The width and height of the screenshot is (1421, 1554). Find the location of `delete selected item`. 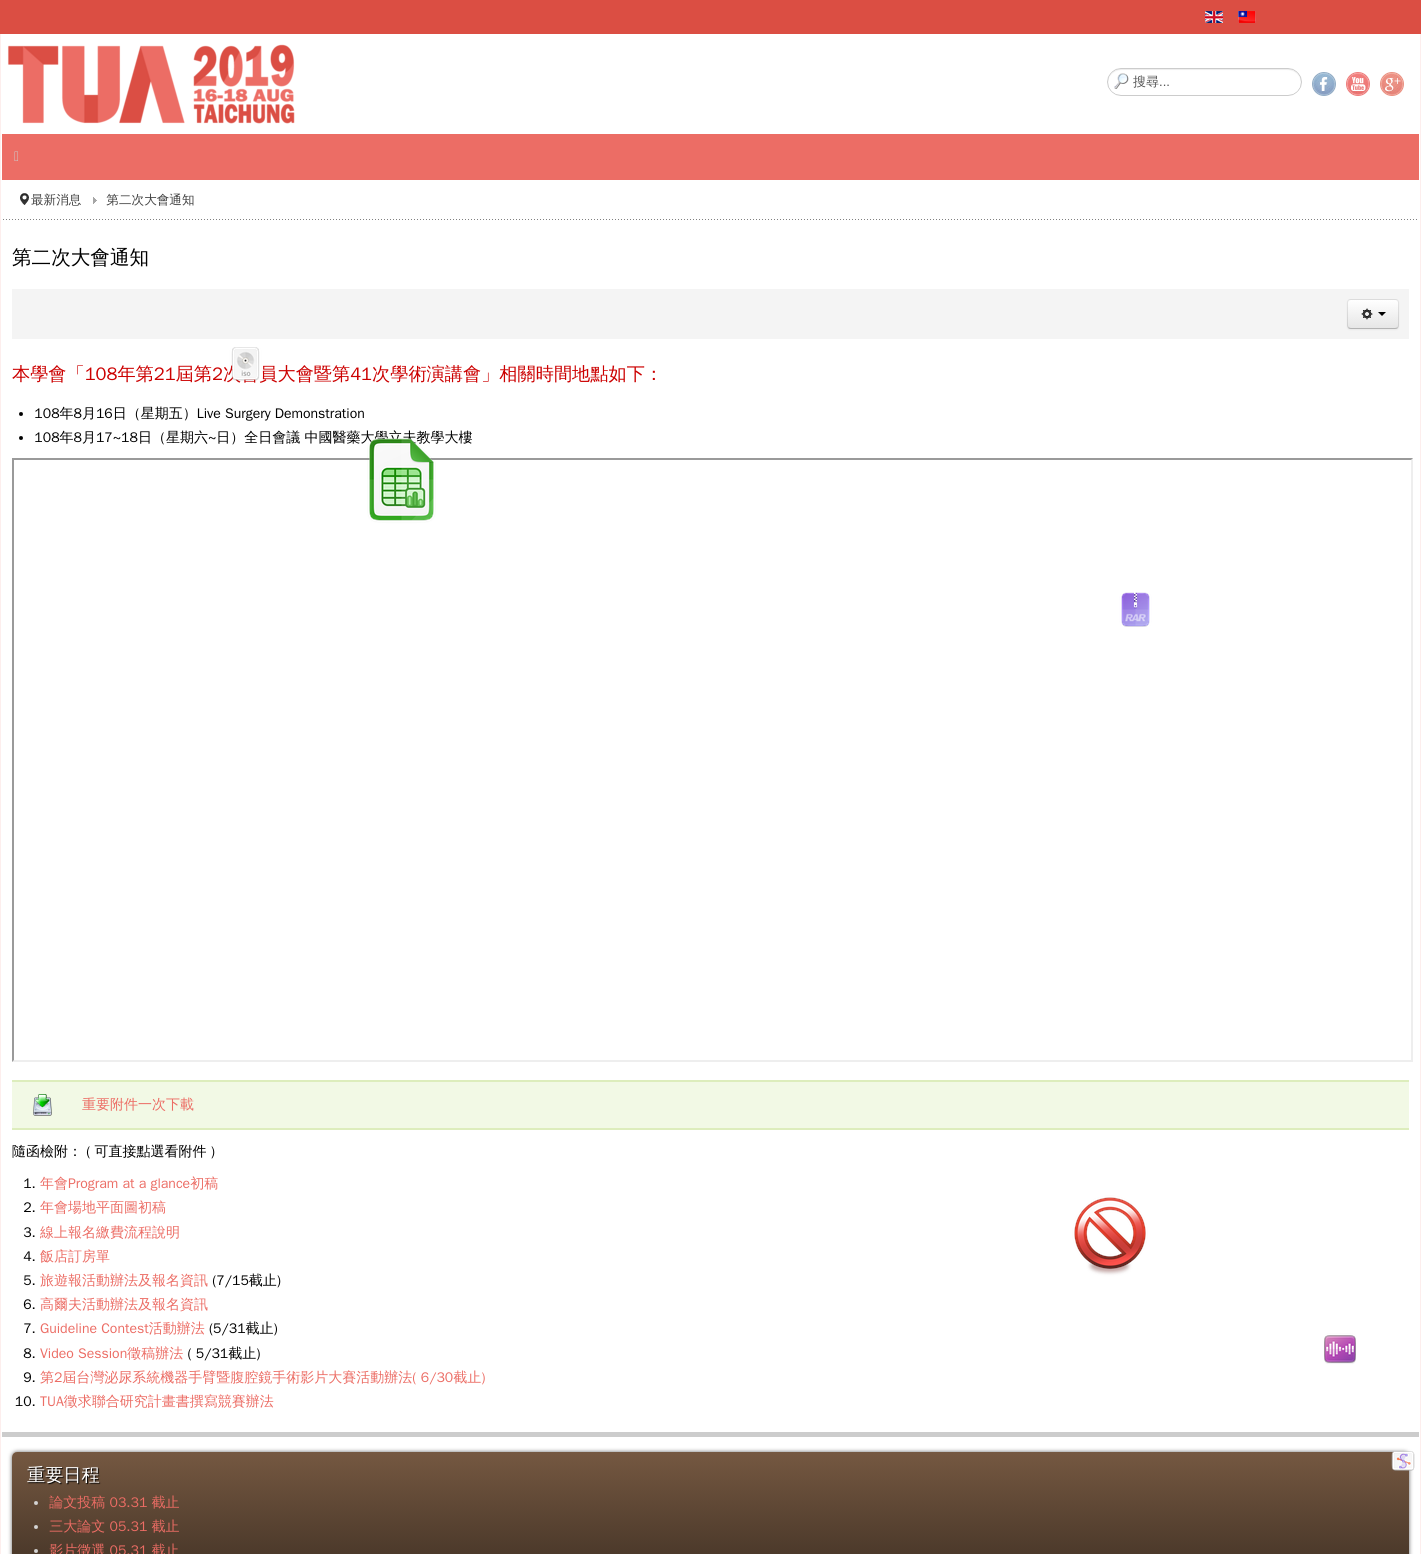

delete selected item is located at coordinates (1108, 1228).